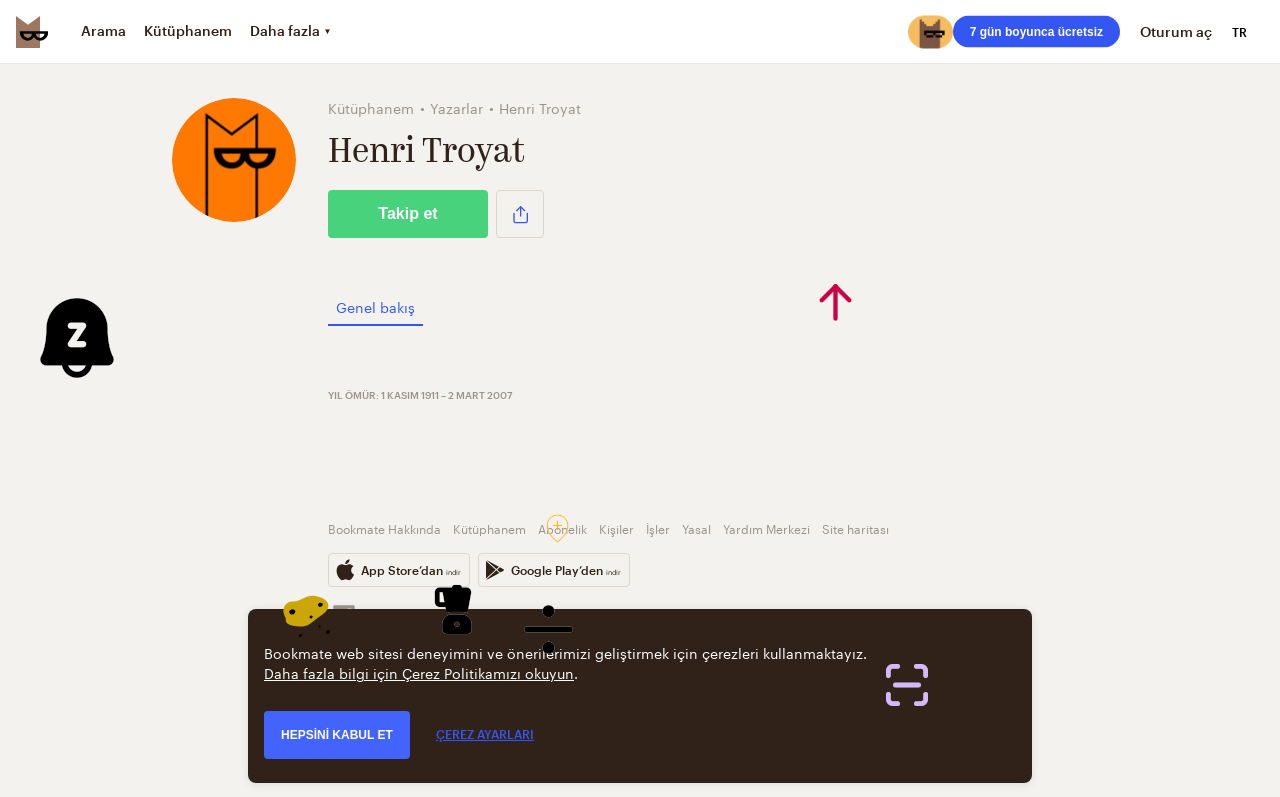  Describe the element at coordinates (548, 629) in the screenshot. I see `perform a division calculation` at that location.